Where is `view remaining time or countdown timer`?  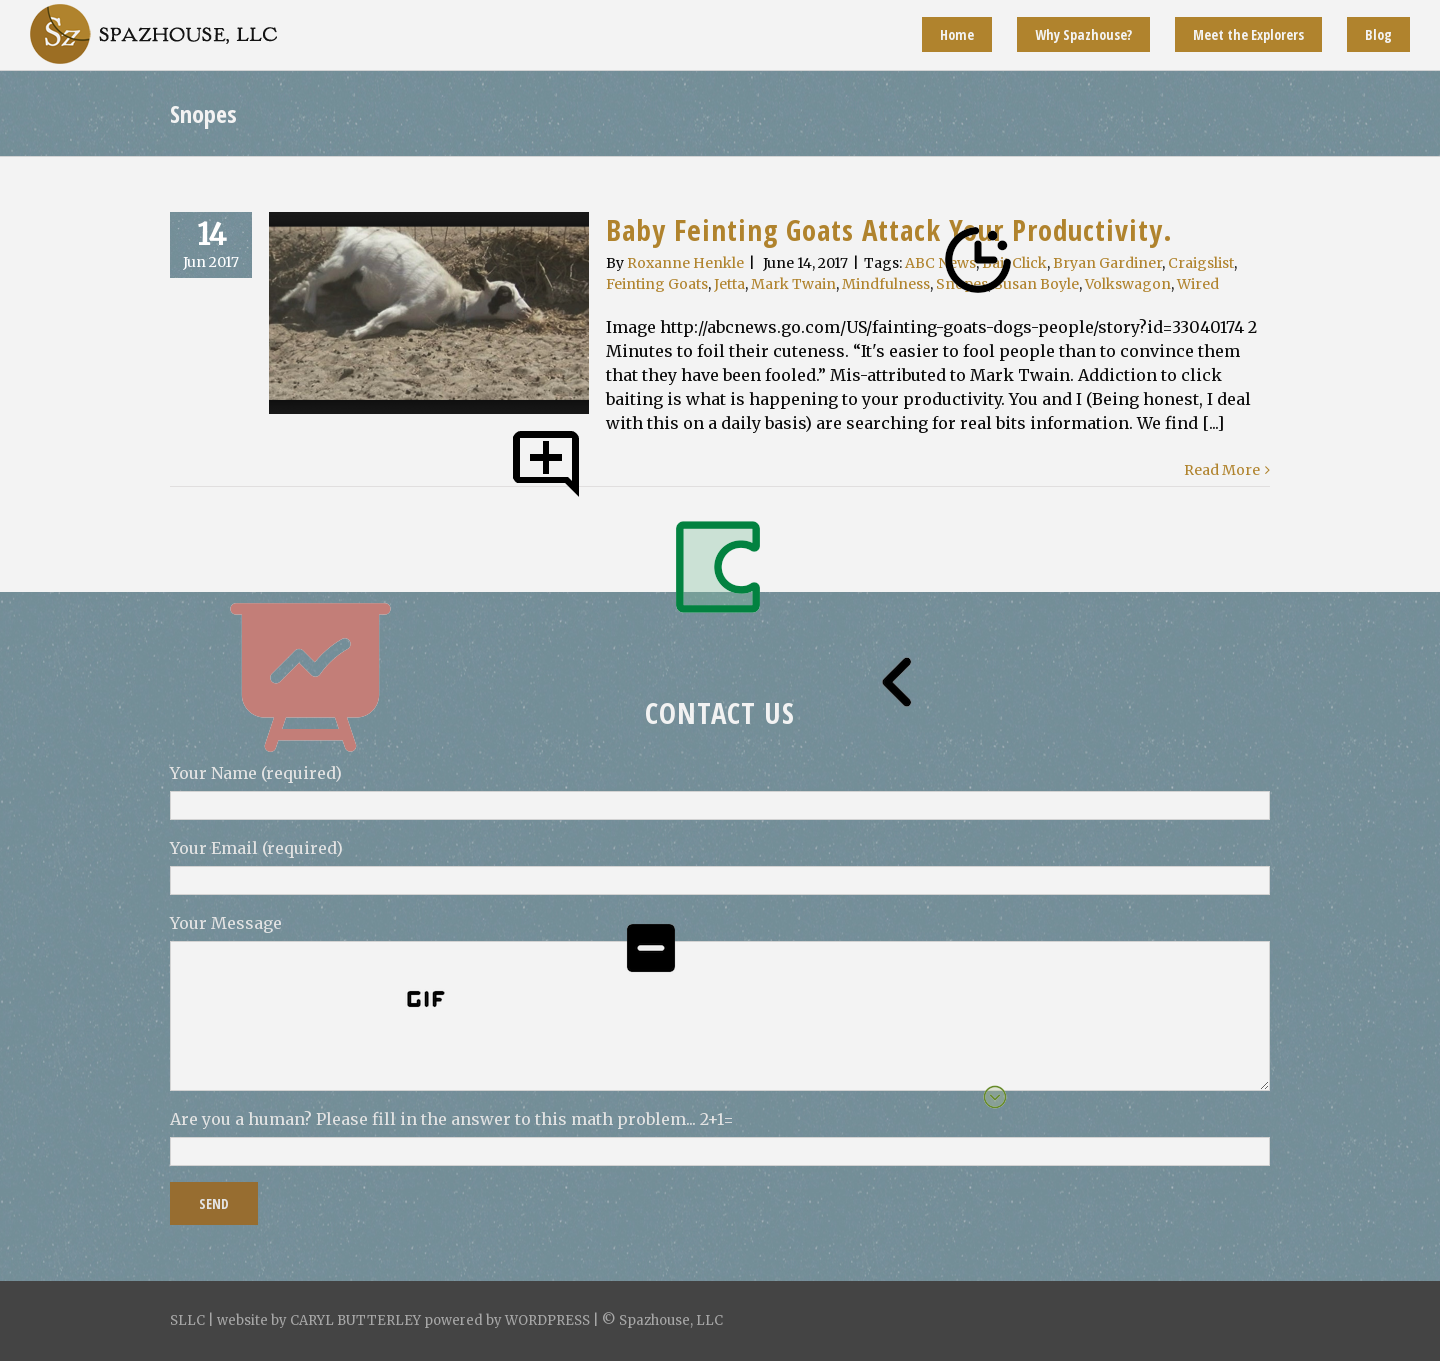 view remaining time or countdown timer is located at coordinates (978, 260).